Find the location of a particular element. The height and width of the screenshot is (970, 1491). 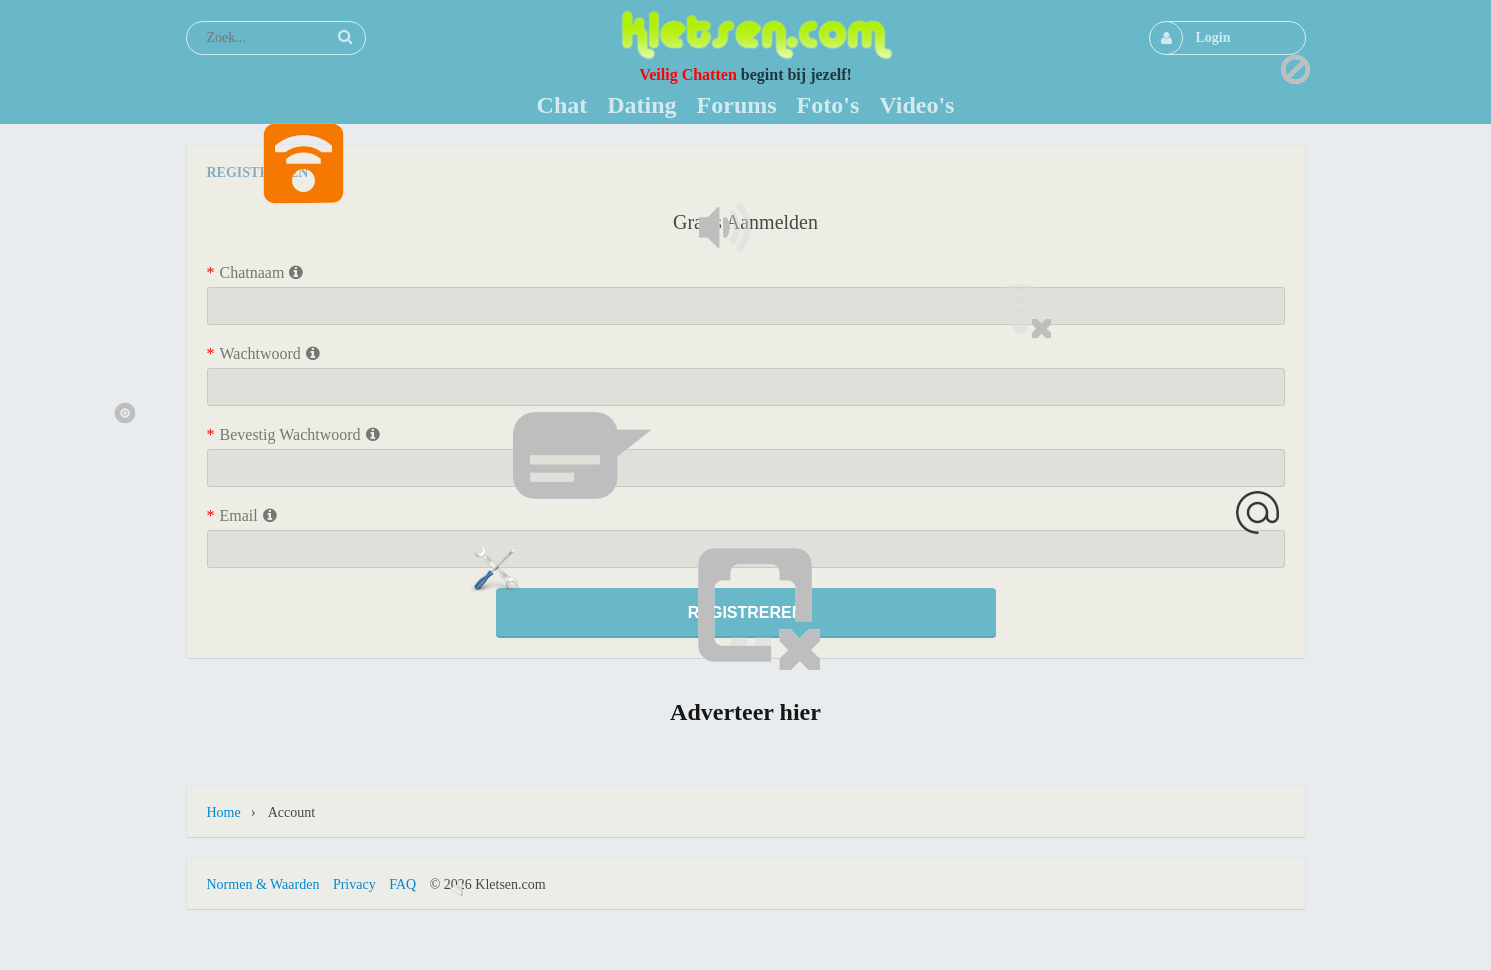

indicates hotspot or tethering is active is located at coordinates (303, 163).